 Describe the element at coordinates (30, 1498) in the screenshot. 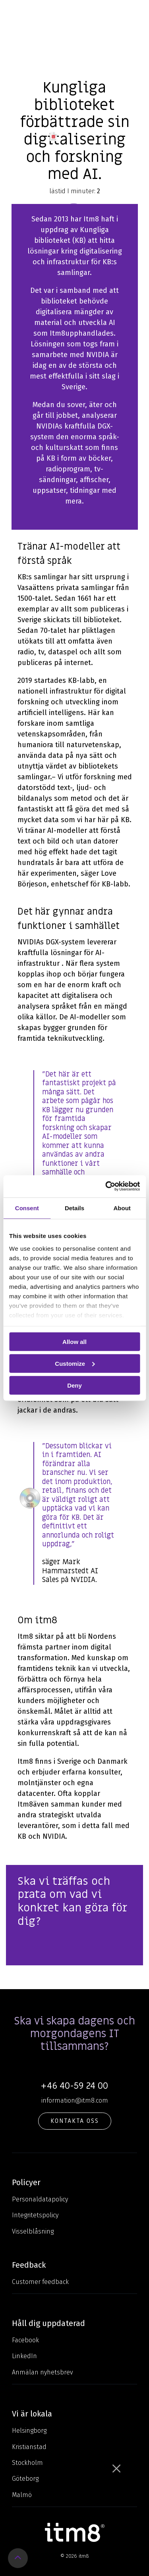

I see `indicates a DVD disc or optical media` at that location.